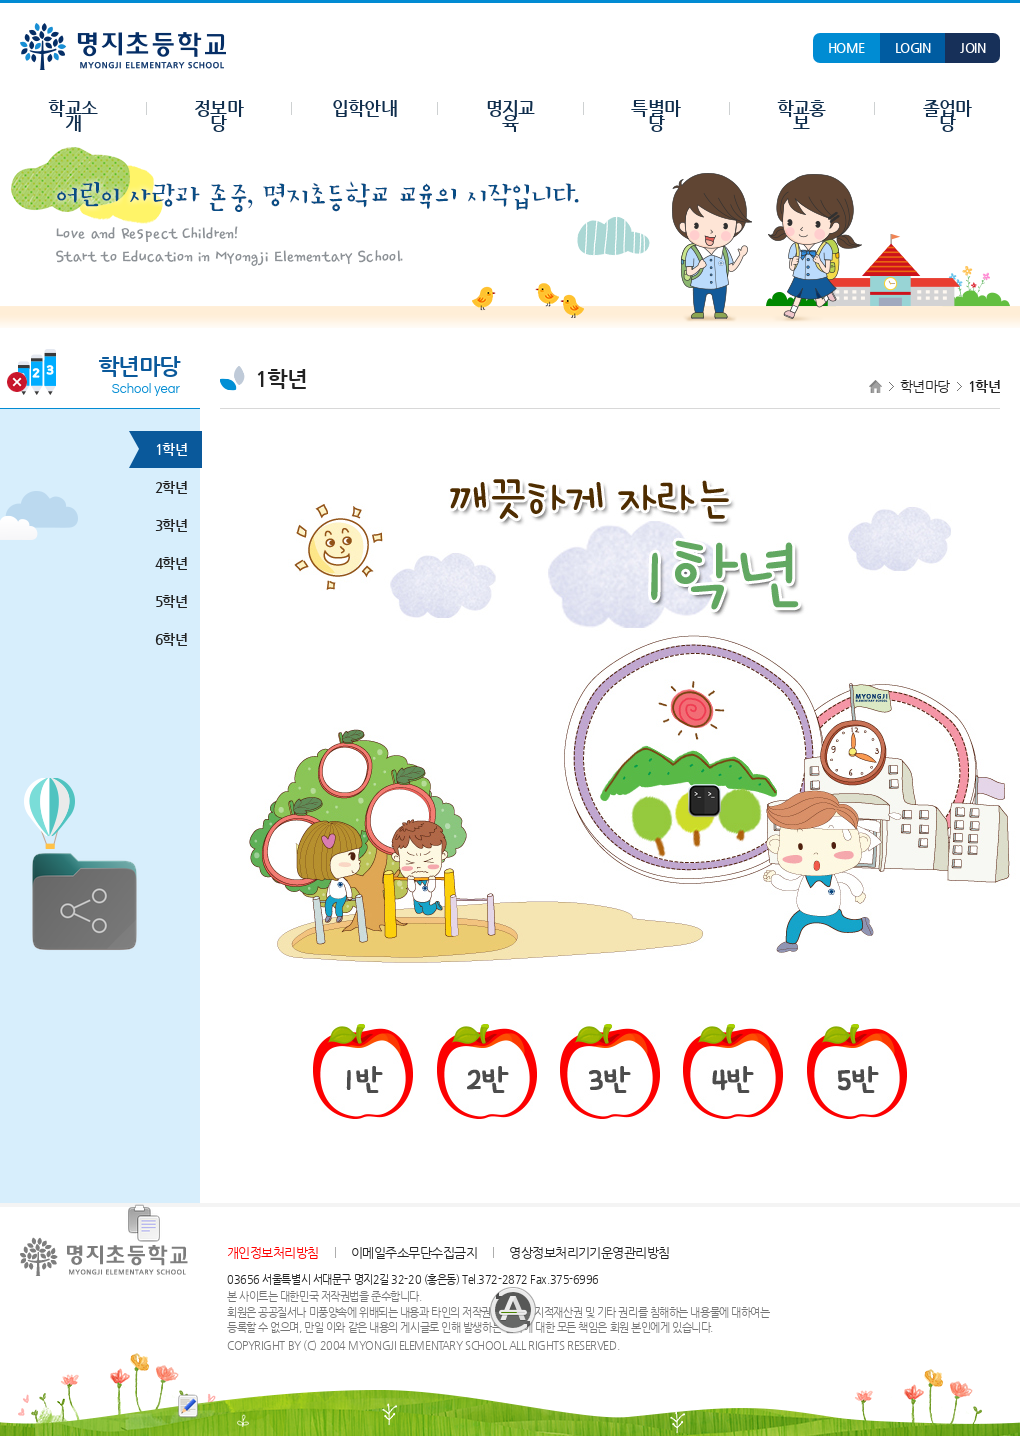 This screenshot has width=1020, height=1436. Describe the element at coordinates (144, 1223) in the screenshot. I see `paste copied content from clipboard` at that location.